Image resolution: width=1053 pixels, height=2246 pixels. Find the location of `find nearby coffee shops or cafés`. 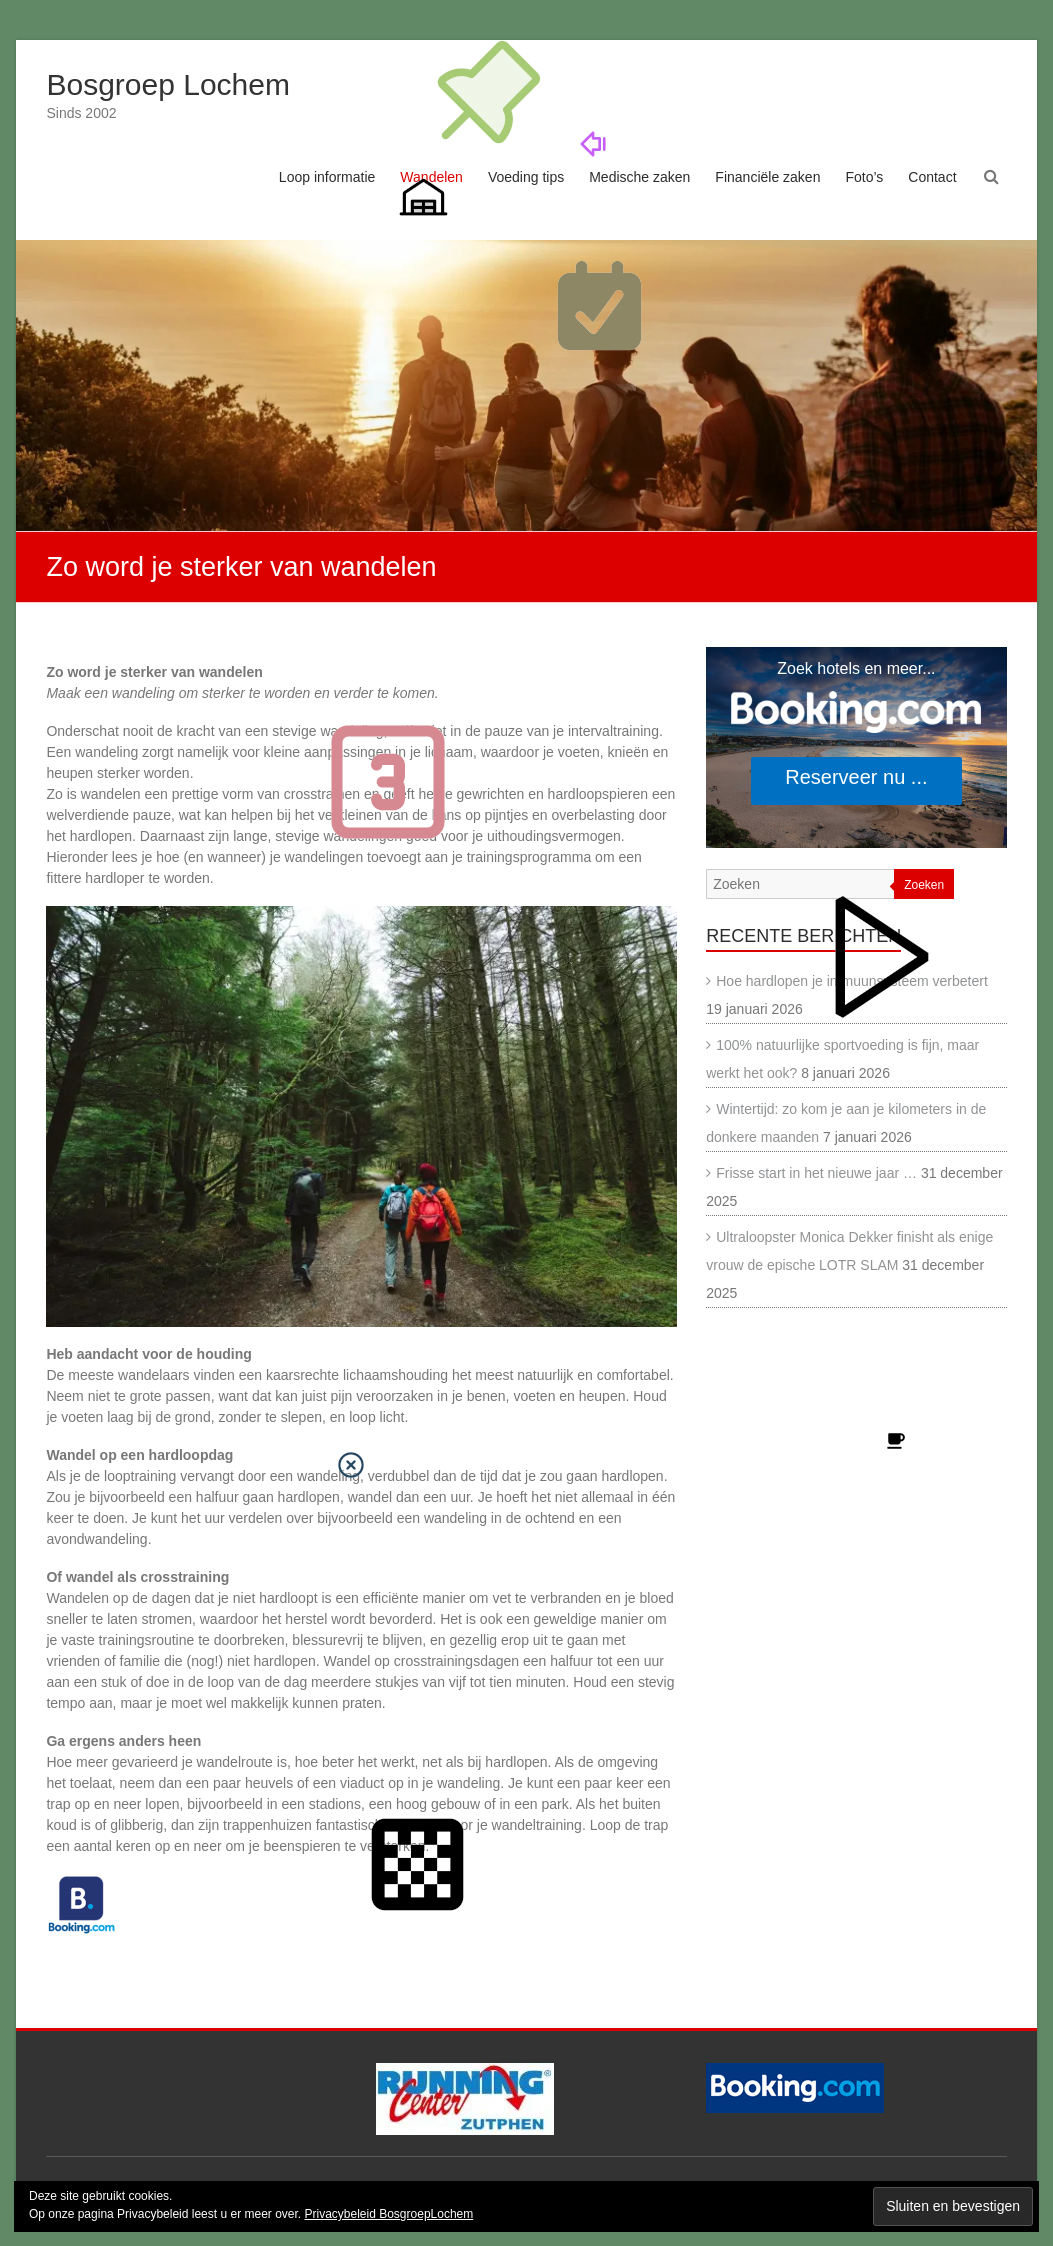

find nearby coffee shops or cafés is located at coordinates (895, 1440).